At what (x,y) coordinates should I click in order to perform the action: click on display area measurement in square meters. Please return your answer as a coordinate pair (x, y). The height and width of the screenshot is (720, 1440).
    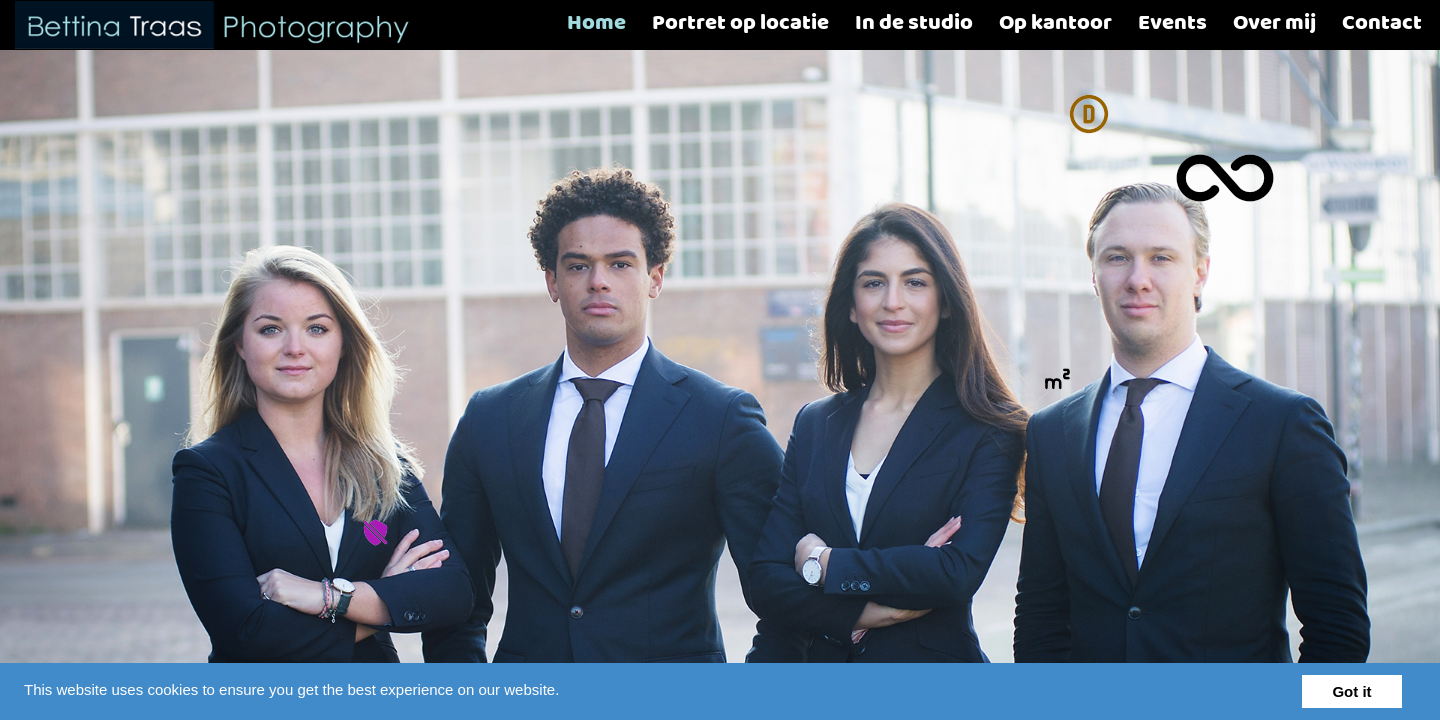
    Looking at the image, I should click on (1057, 379).